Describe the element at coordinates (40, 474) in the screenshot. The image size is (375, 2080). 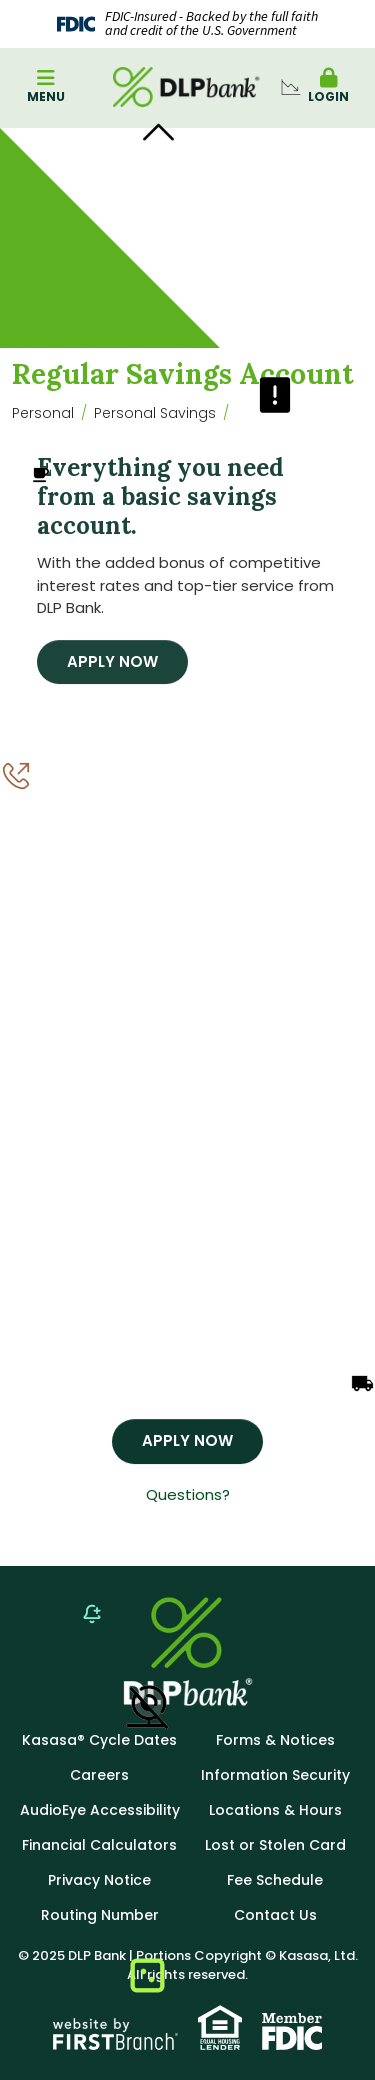
I see `take a coffee break or pause work` at that location.